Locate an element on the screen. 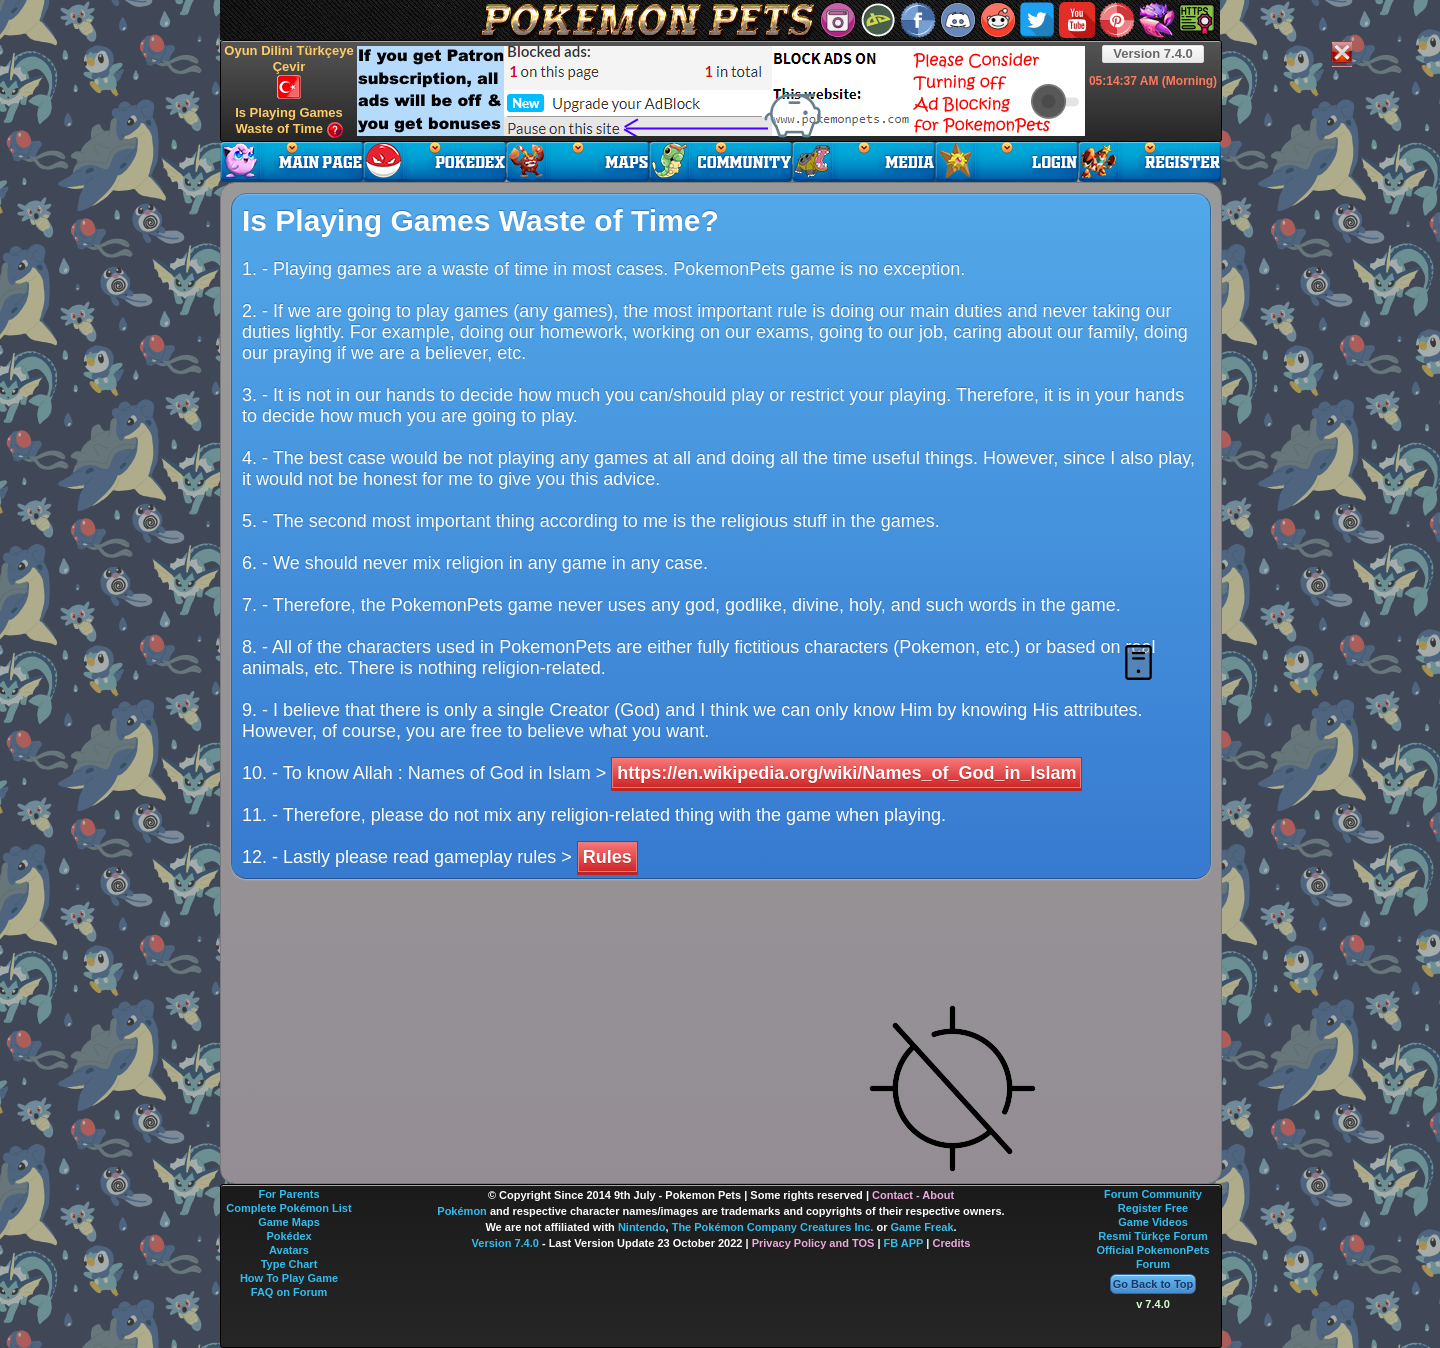  location services disabled is located at coordinates (952, 1088).